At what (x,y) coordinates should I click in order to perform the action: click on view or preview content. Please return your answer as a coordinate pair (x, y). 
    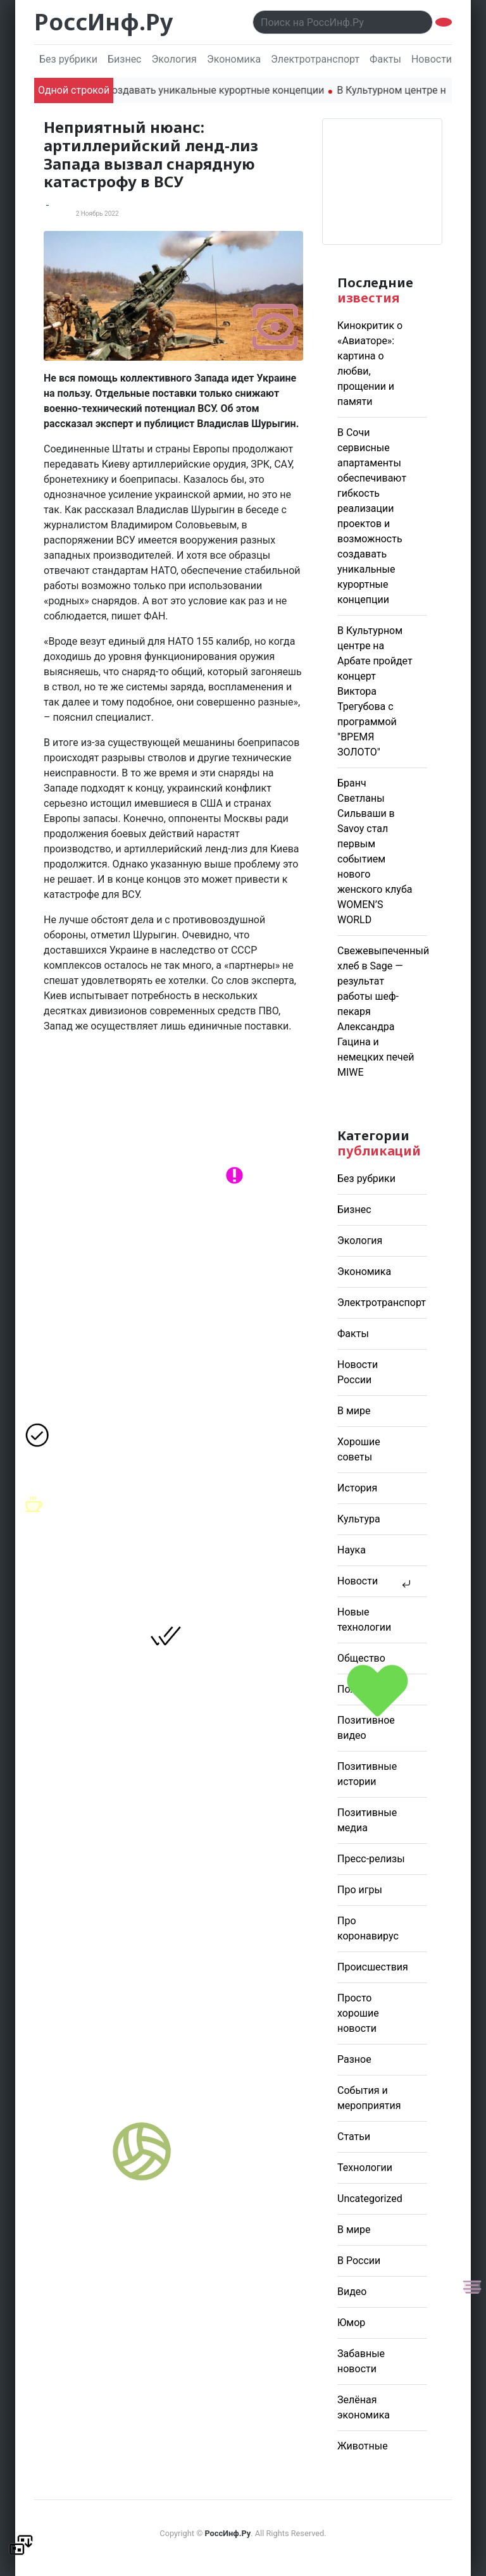
    Looking at the image, I should click on (275, 327).